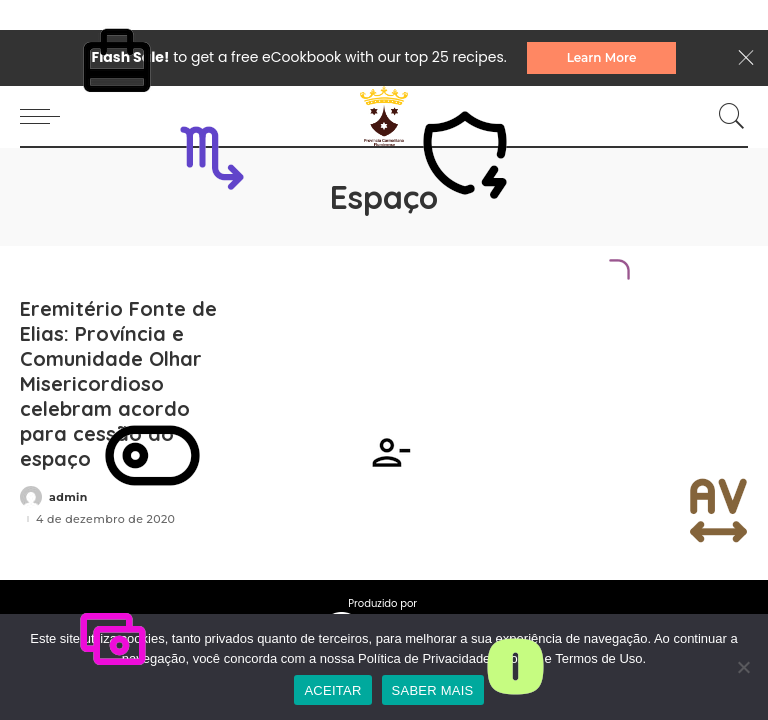  Describe the element at coordinates (465, 153) in the screenshot. I see `enable power-saving security mode` at that location.